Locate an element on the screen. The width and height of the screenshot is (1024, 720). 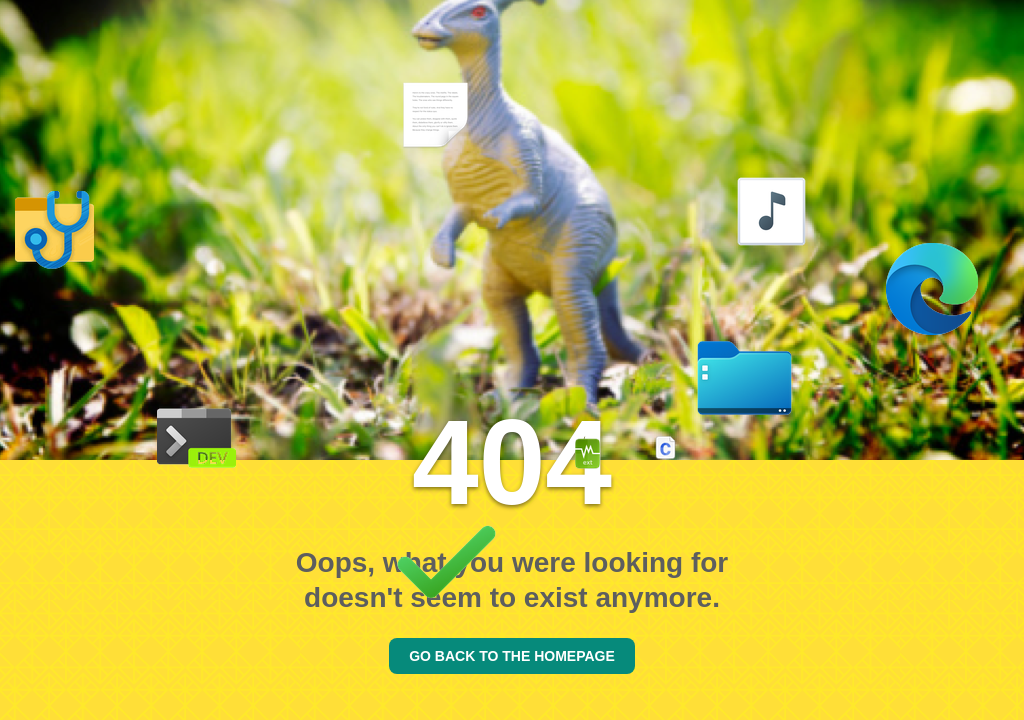
open desktop folder is located at coordinates (744, 380).